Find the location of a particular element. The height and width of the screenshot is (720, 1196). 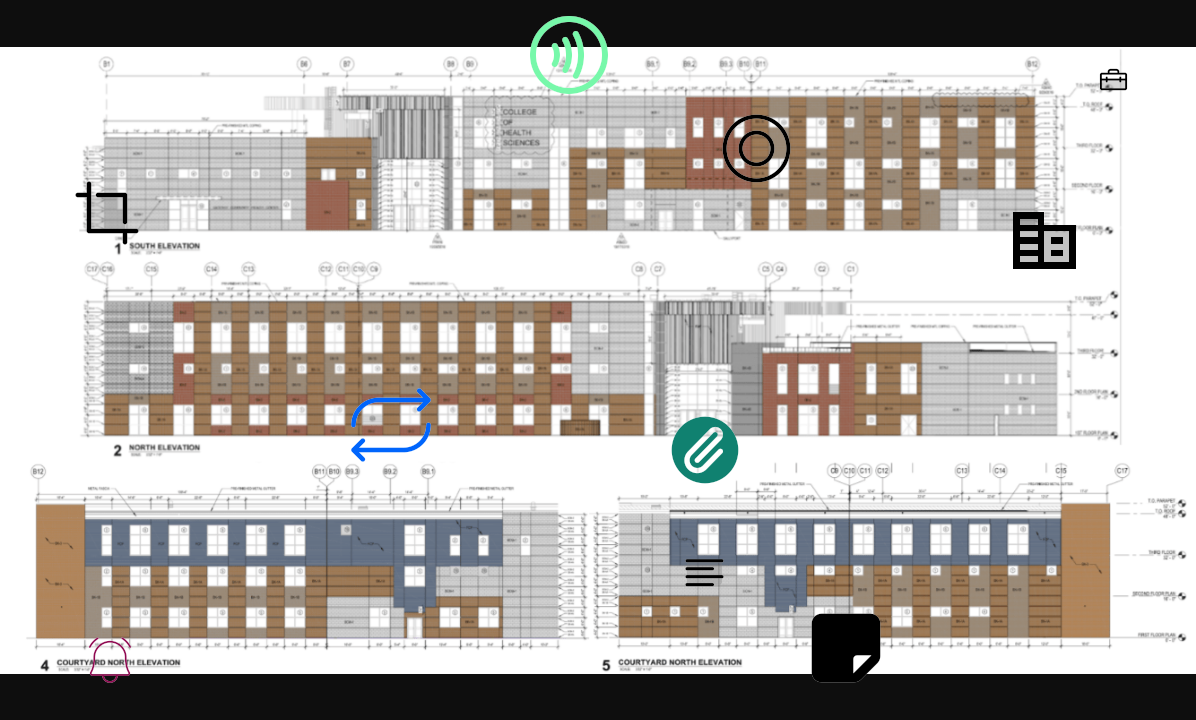

select a single option from a list is located at coordinates (756, 148).